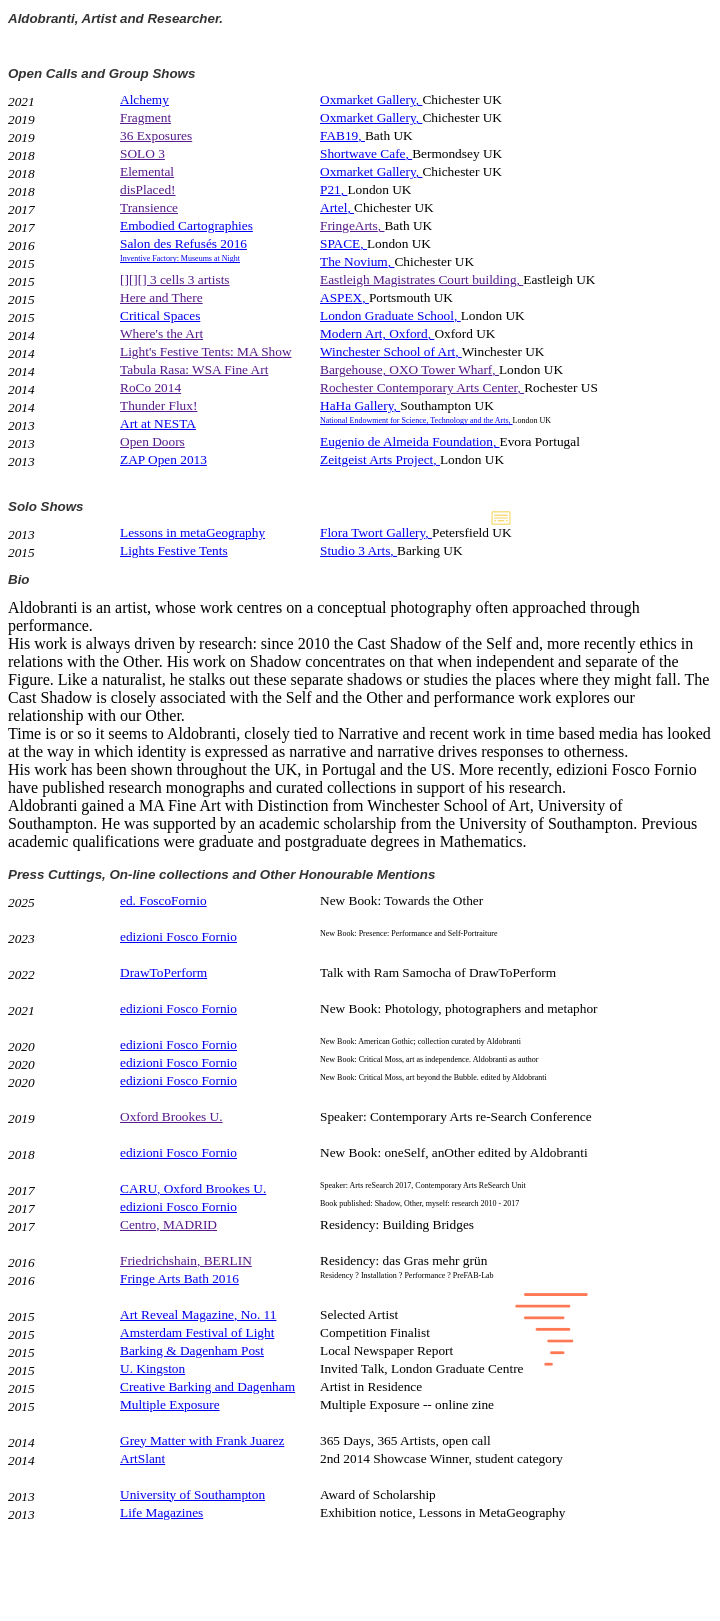  What do you see at coordinates (501, 518) in the screenshot?
I see `open on-screen keyboard` at bounding box center [501, 518].